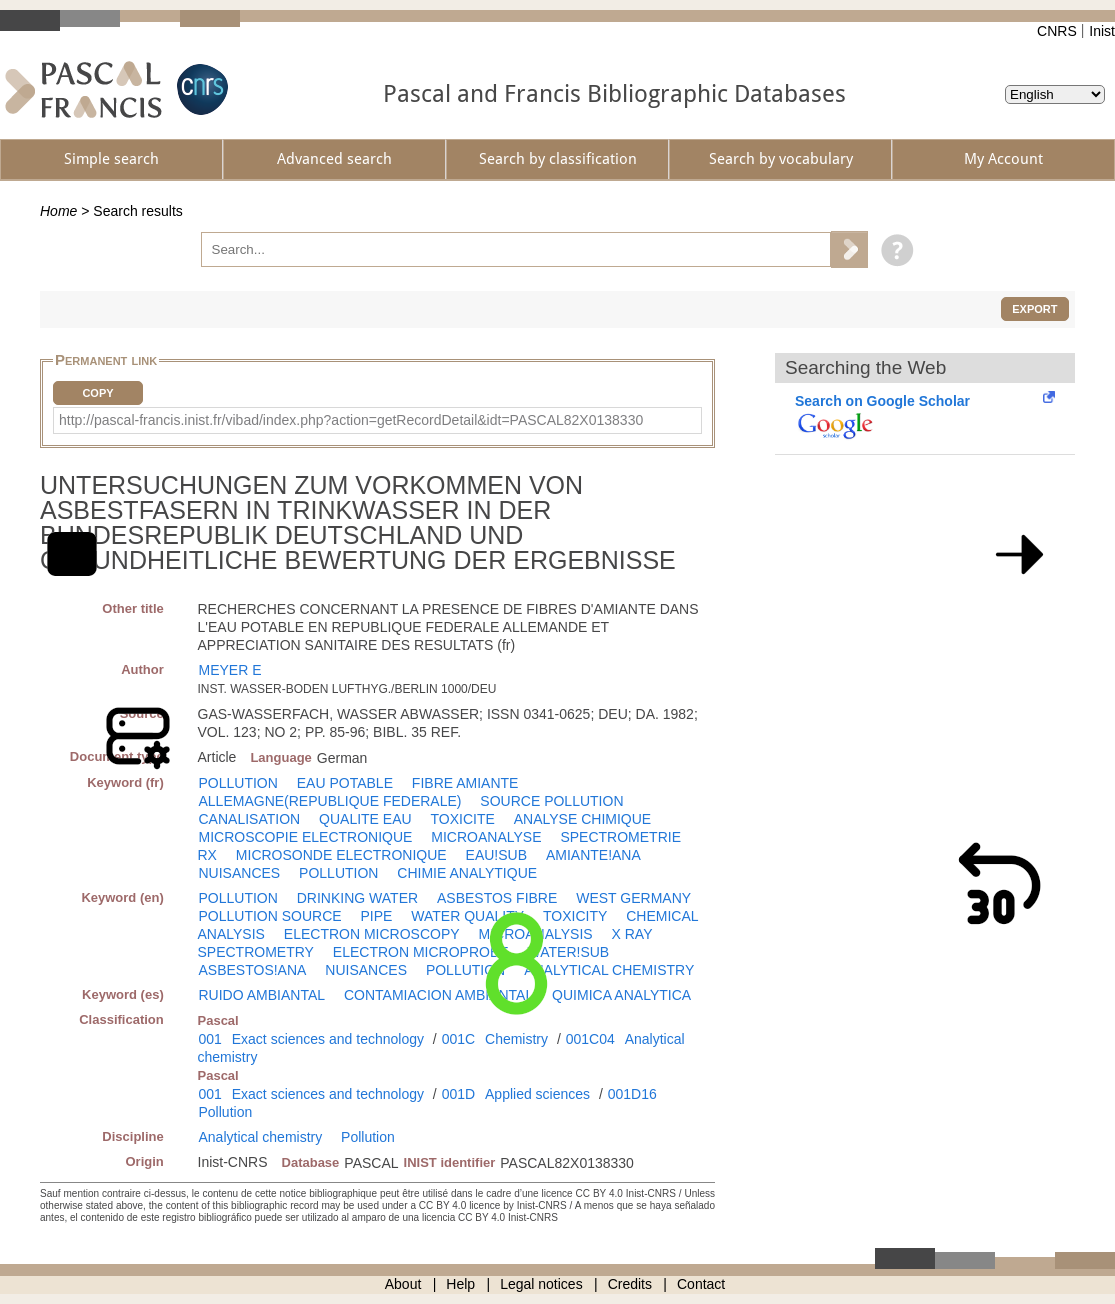 Image resolution: width=1115 pixels, height=1304 pixels. I want to click on access server configuration settings, so click(138, 736).